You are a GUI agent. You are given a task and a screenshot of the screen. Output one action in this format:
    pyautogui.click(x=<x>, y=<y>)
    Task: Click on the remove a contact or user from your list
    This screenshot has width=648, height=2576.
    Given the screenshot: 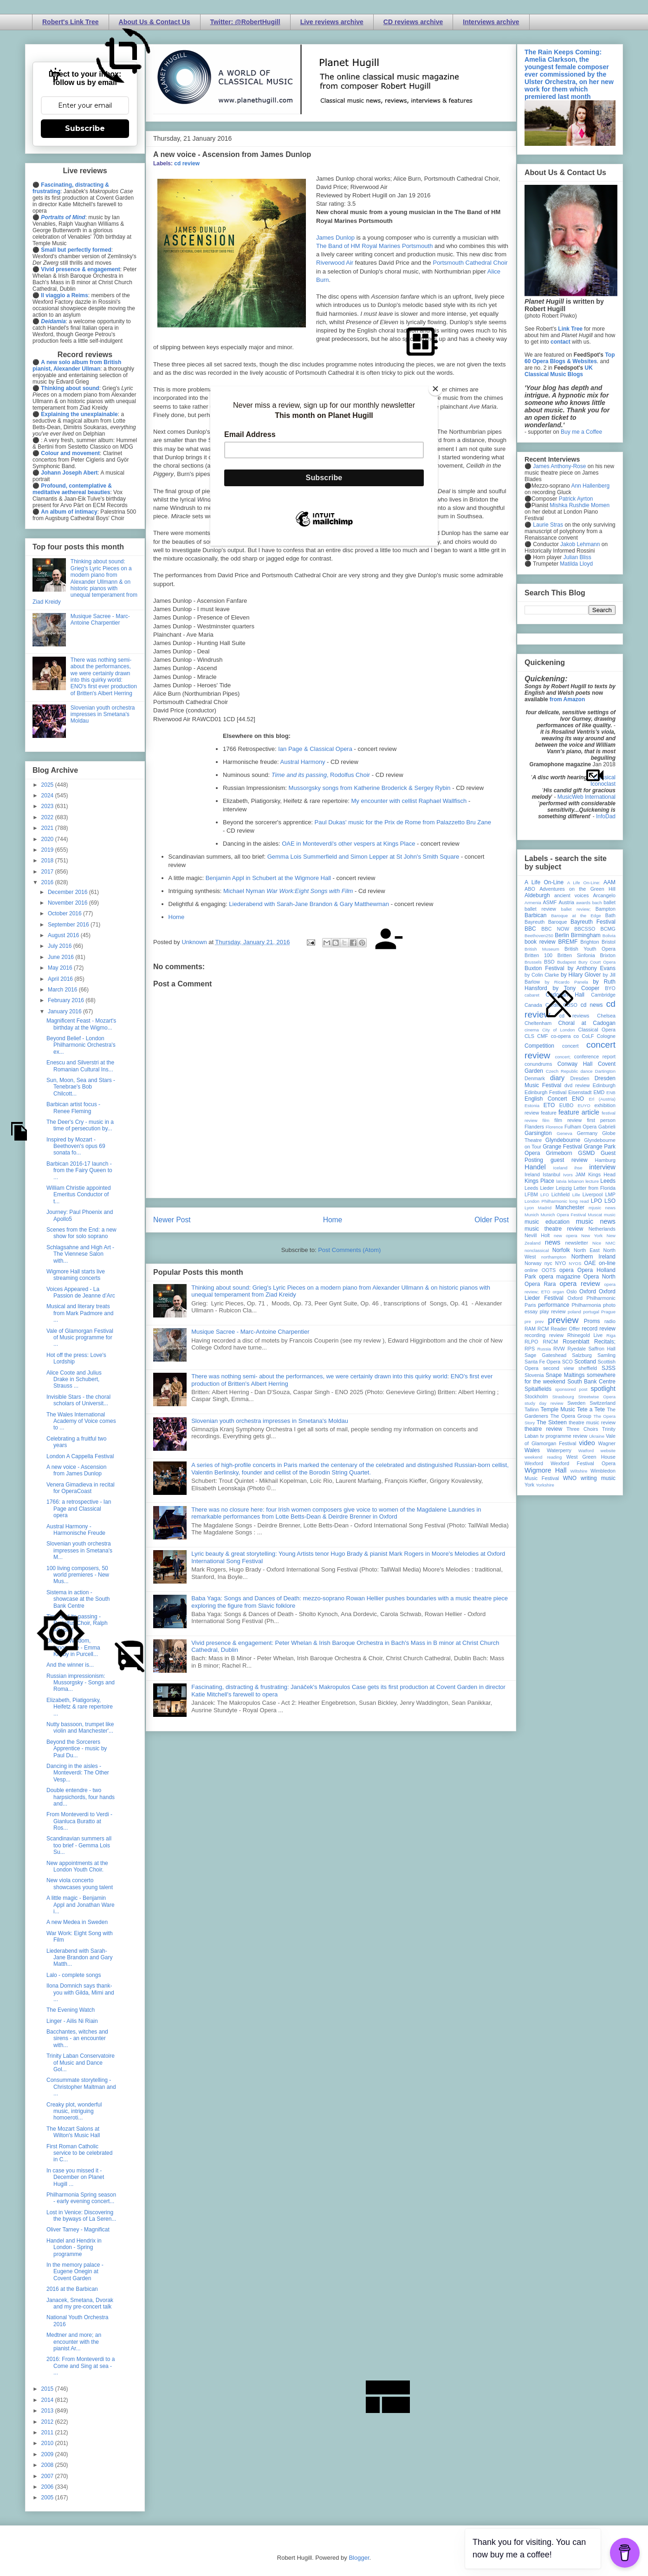 What is the action you would take?
    pyautogui.click(x=388, y=939)
    